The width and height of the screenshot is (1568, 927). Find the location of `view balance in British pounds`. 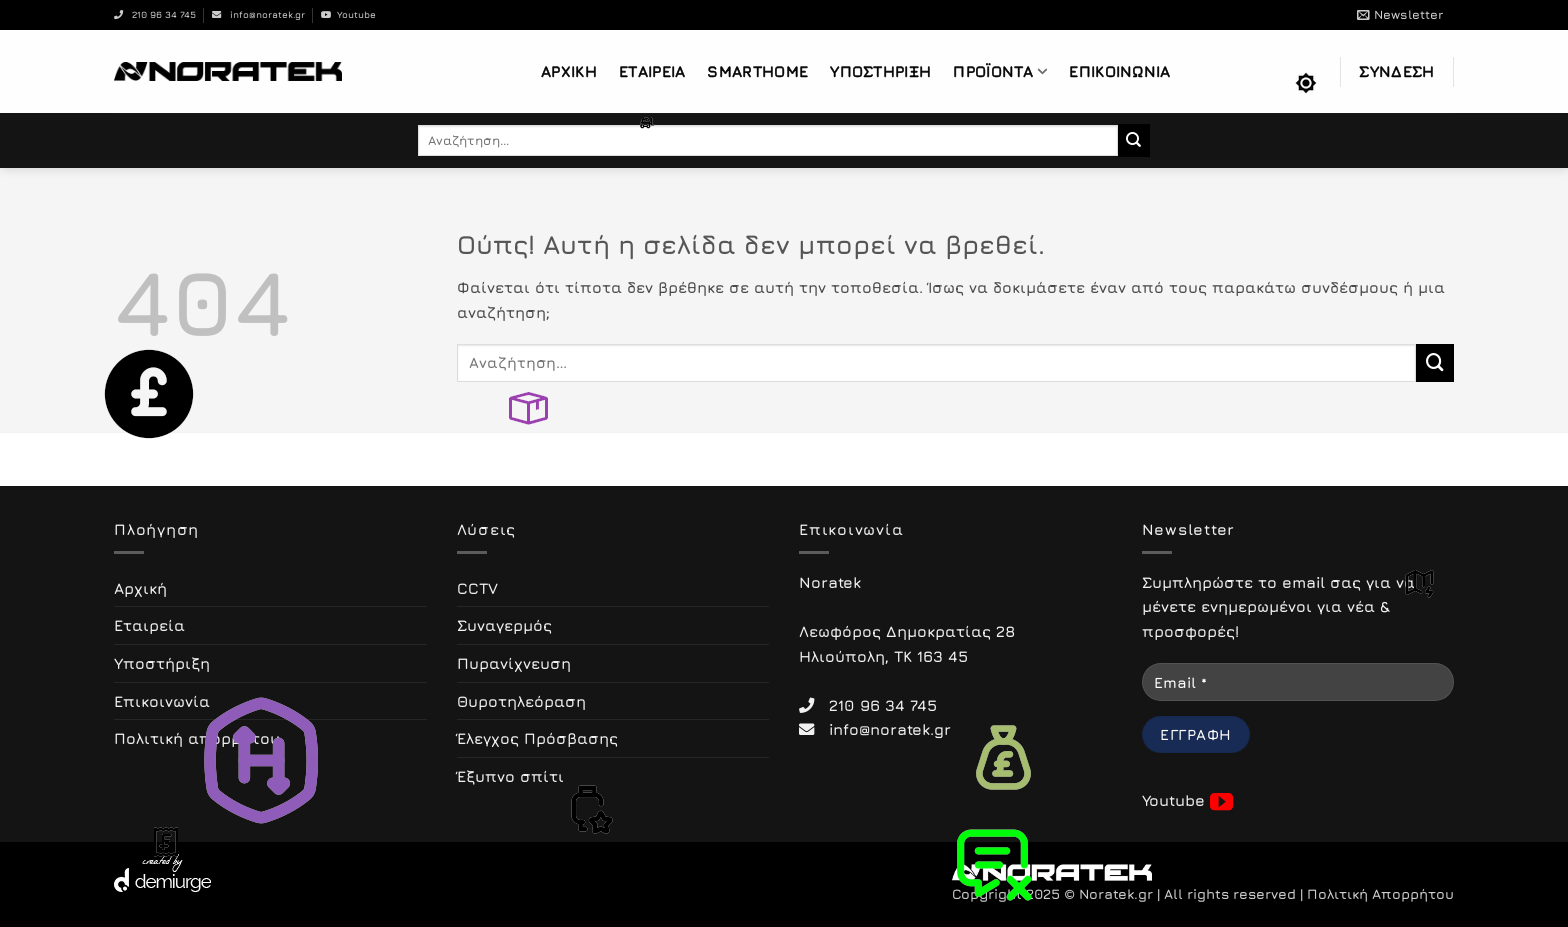

view balance in British pounds is located at coordinates (149, 394).